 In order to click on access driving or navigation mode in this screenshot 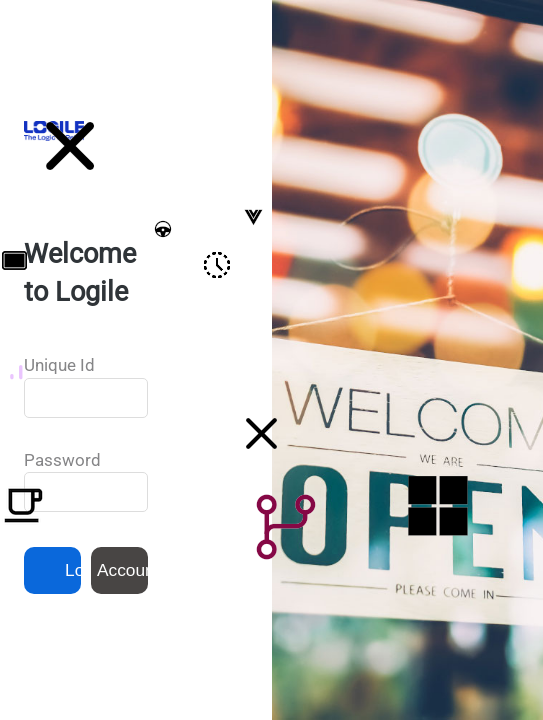, I will do `click(163, 229)`.